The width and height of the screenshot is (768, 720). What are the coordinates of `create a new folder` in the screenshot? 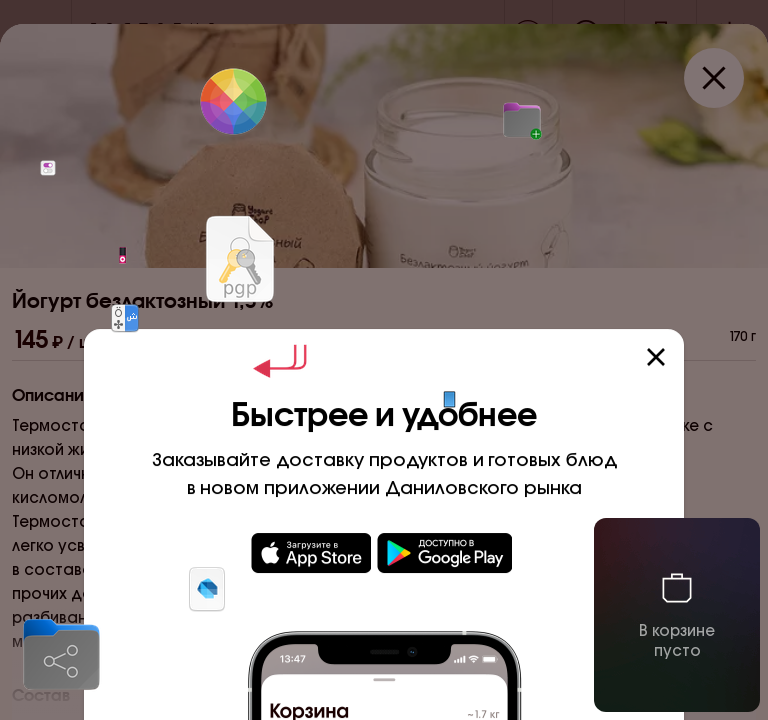 It's located at (522, 120).